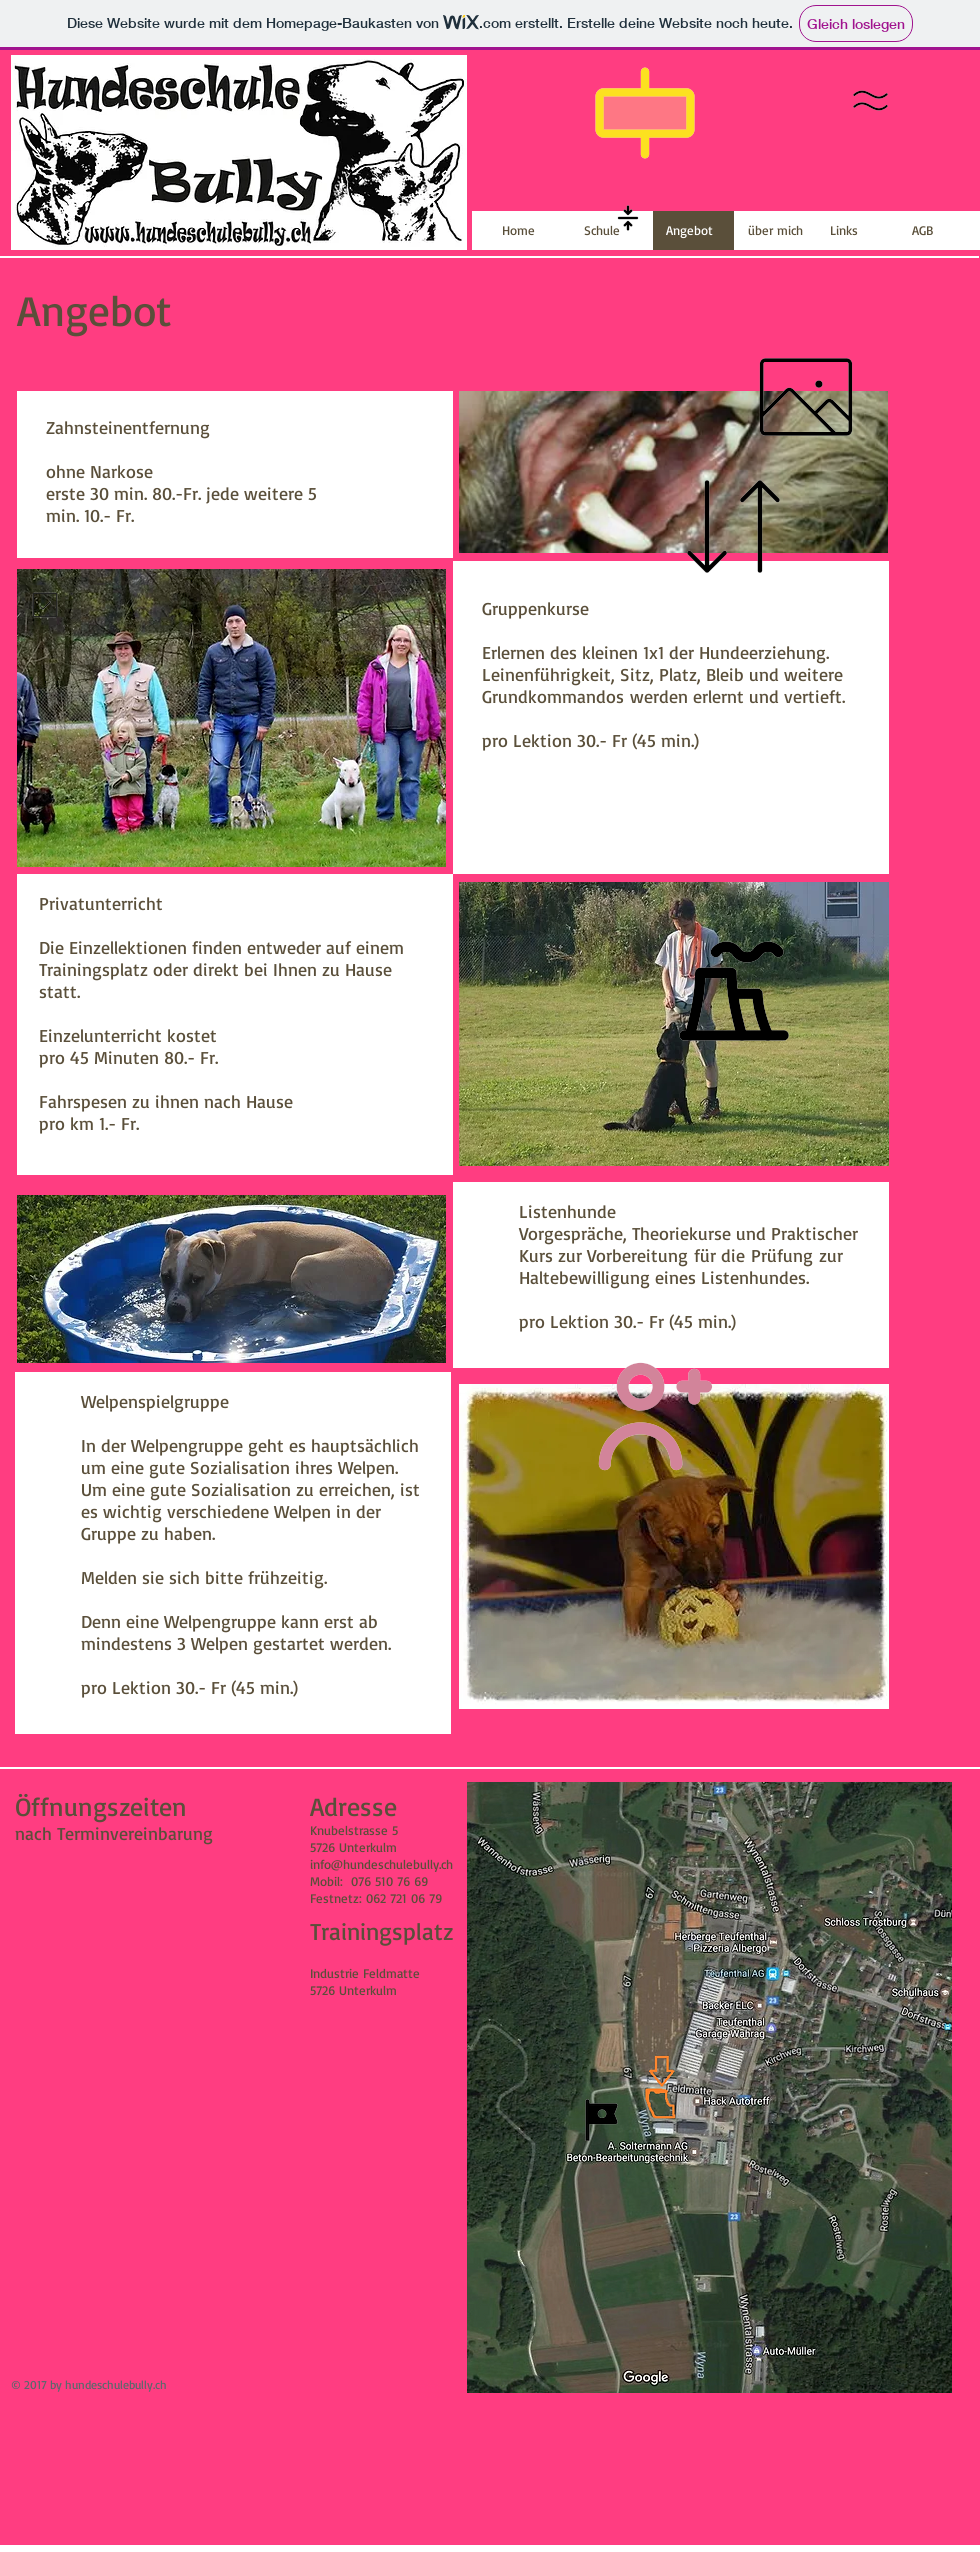 This screenshot has height=2552, width=980. Describe the element at coordinates (45, 605) in the screenshot. I see `mark task as complete` at that location.